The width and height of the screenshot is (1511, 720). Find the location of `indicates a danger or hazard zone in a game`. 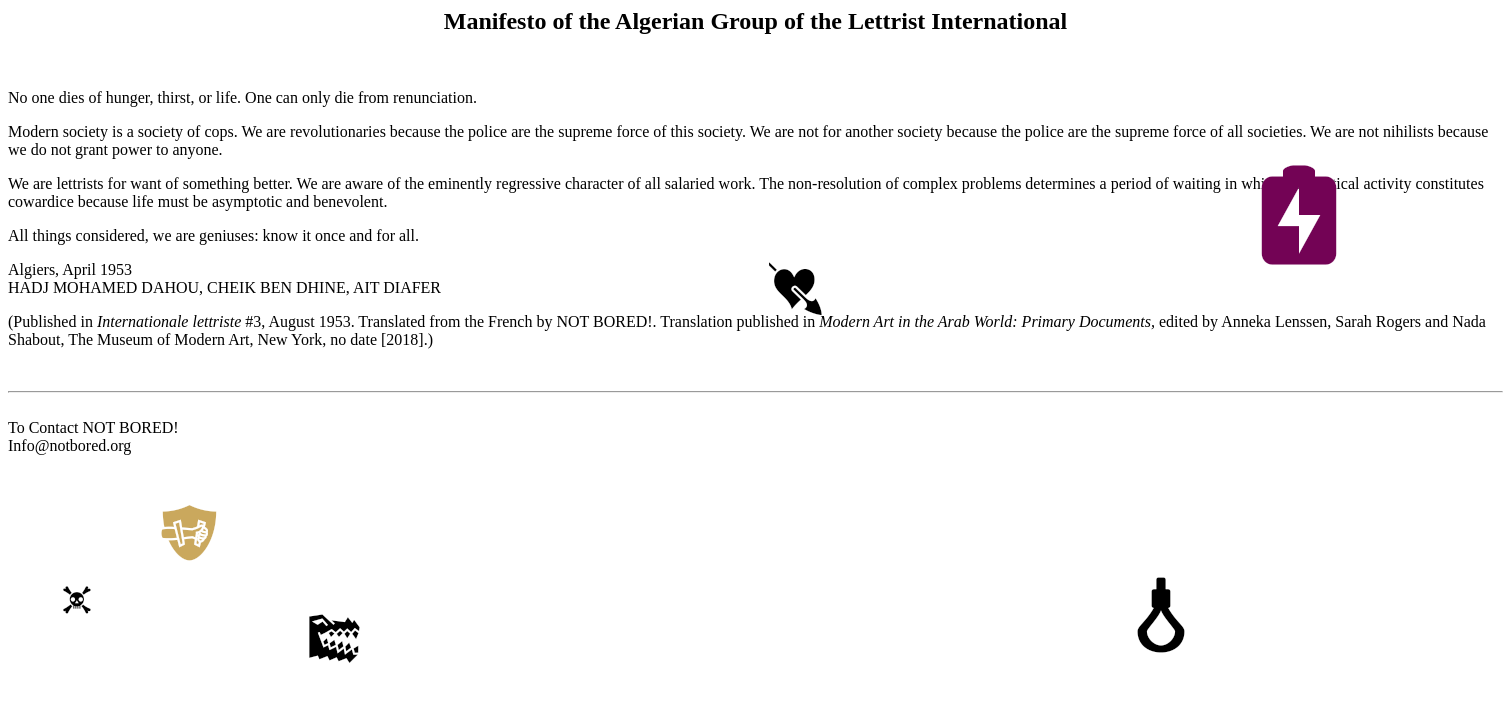

indicates a danger or hazard zone in a game is located at coordinates (334, 639).